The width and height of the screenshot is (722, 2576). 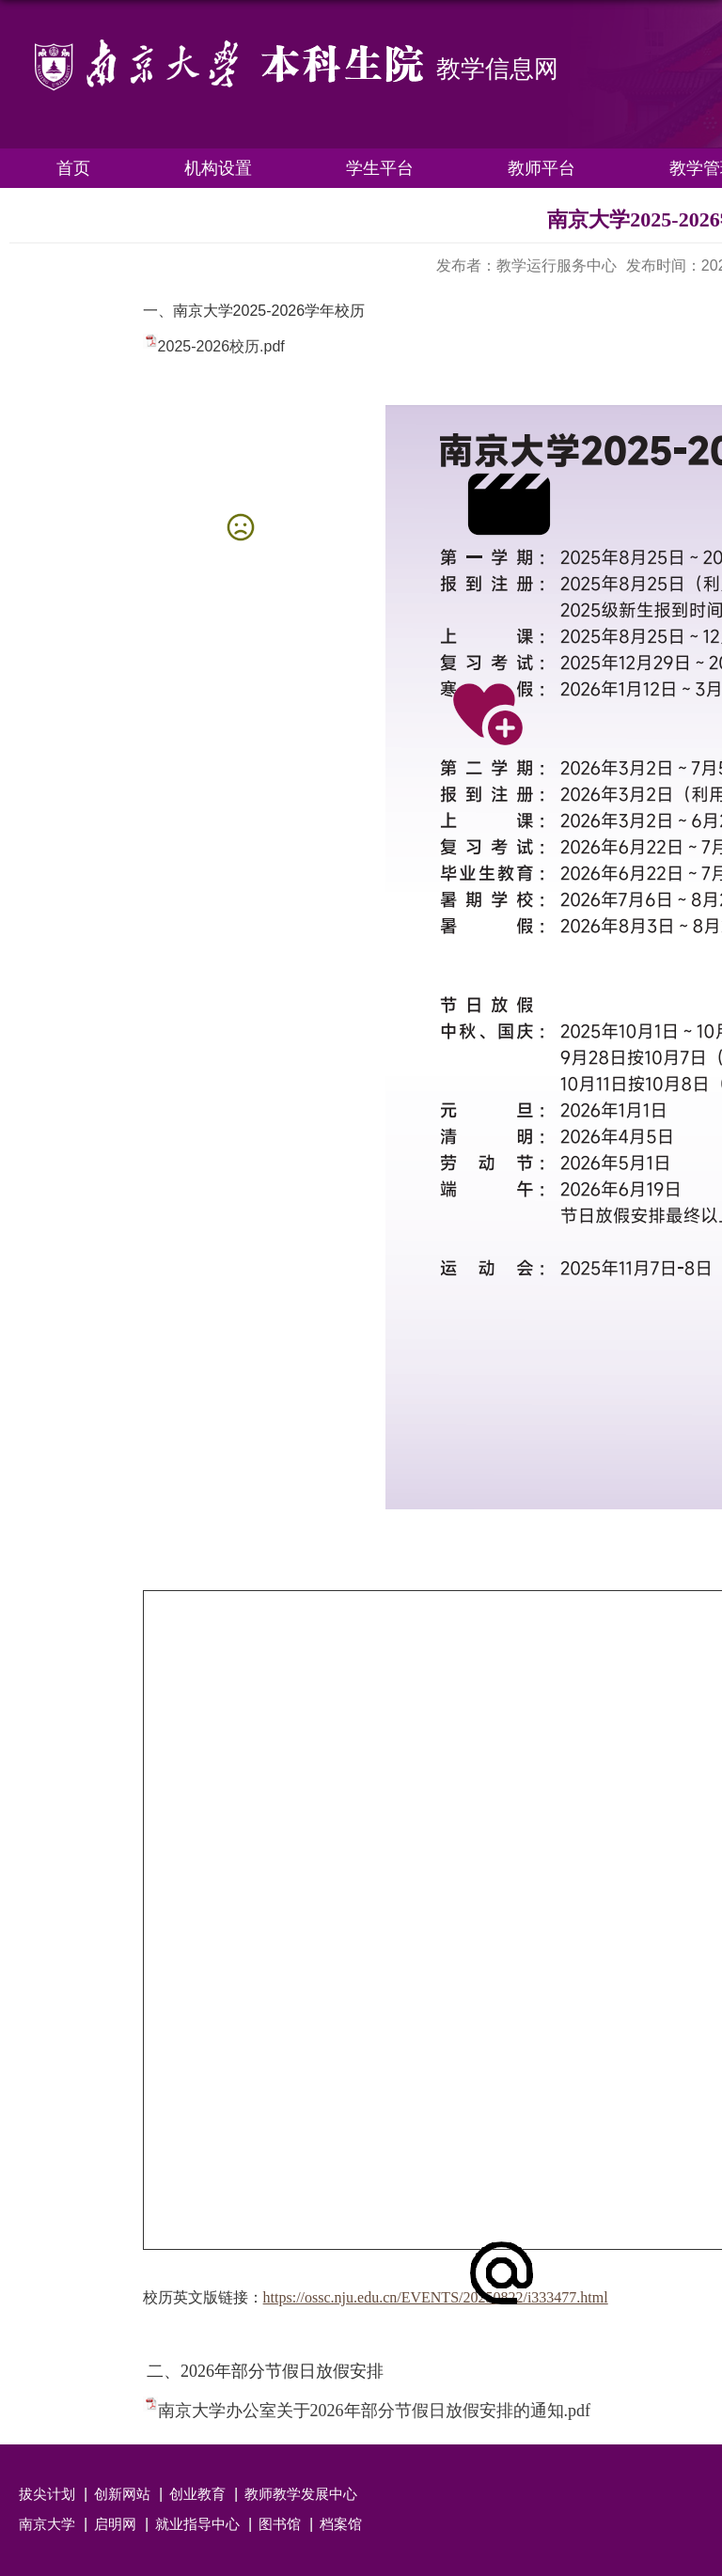 What do you see at coordinates (509, 504) in the screenshot?
I see `access video or film content` at bounding box center [509, 504].